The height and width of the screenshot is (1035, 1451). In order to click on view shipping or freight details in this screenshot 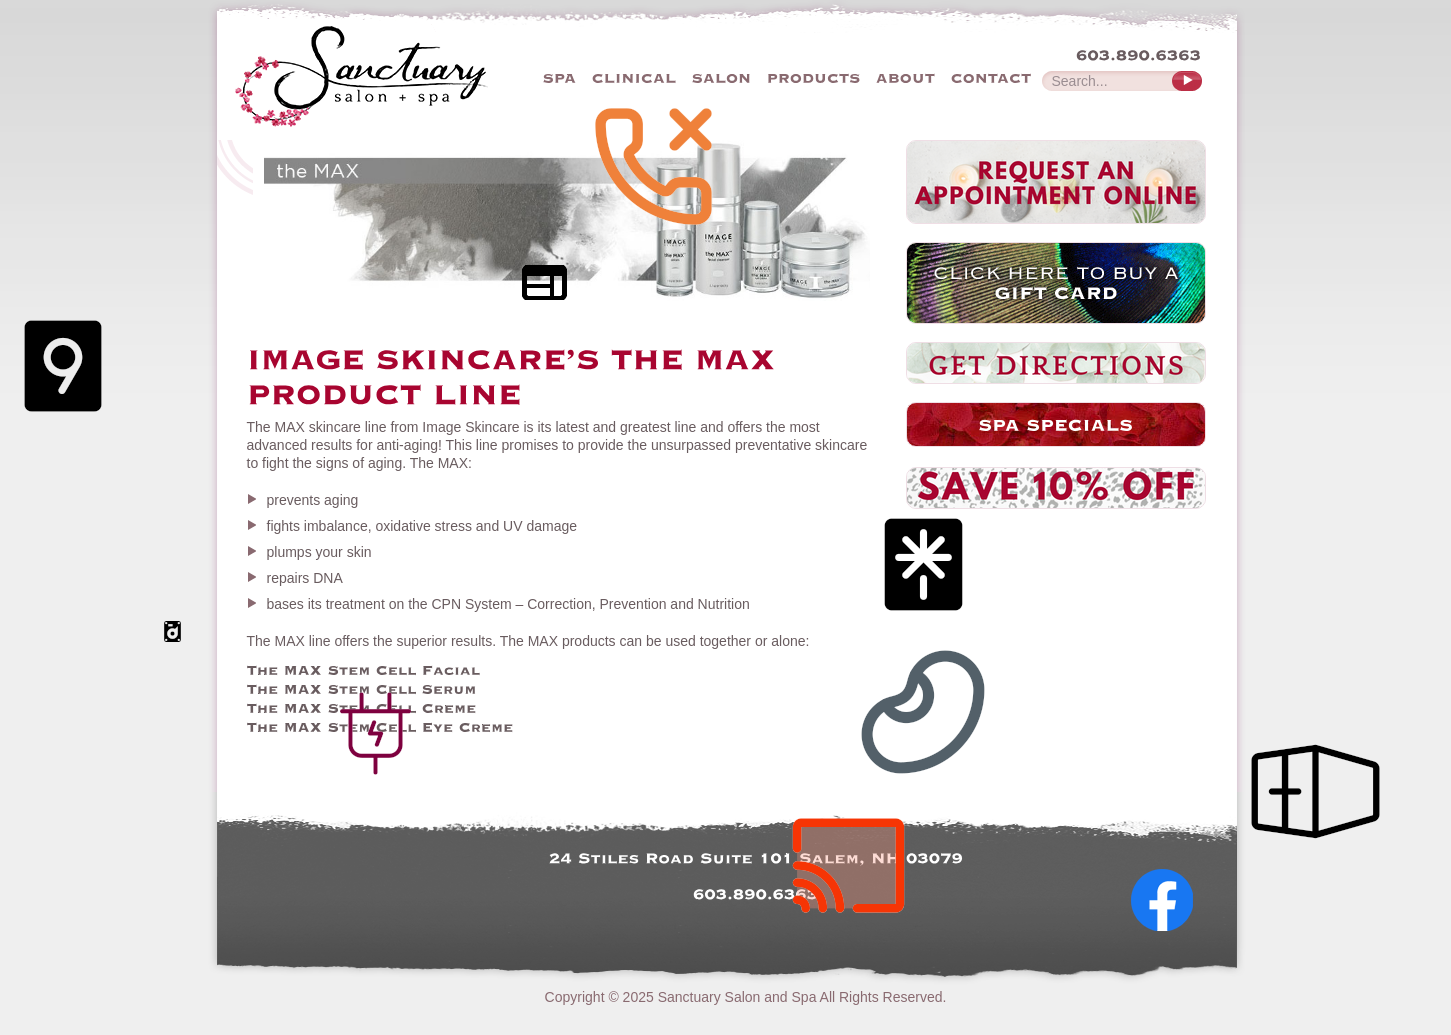, I will do `click(1315, 791)`.